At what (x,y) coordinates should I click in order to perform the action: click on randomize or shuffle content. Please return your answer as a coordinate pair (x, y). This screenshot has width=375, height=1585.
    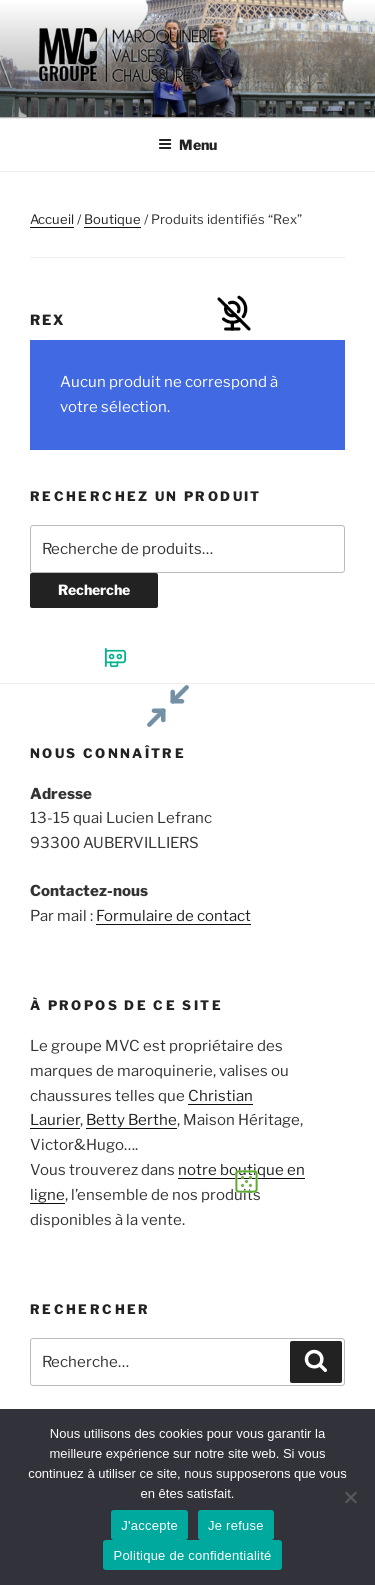
    Looking at the image, I should click on (246, 1181).